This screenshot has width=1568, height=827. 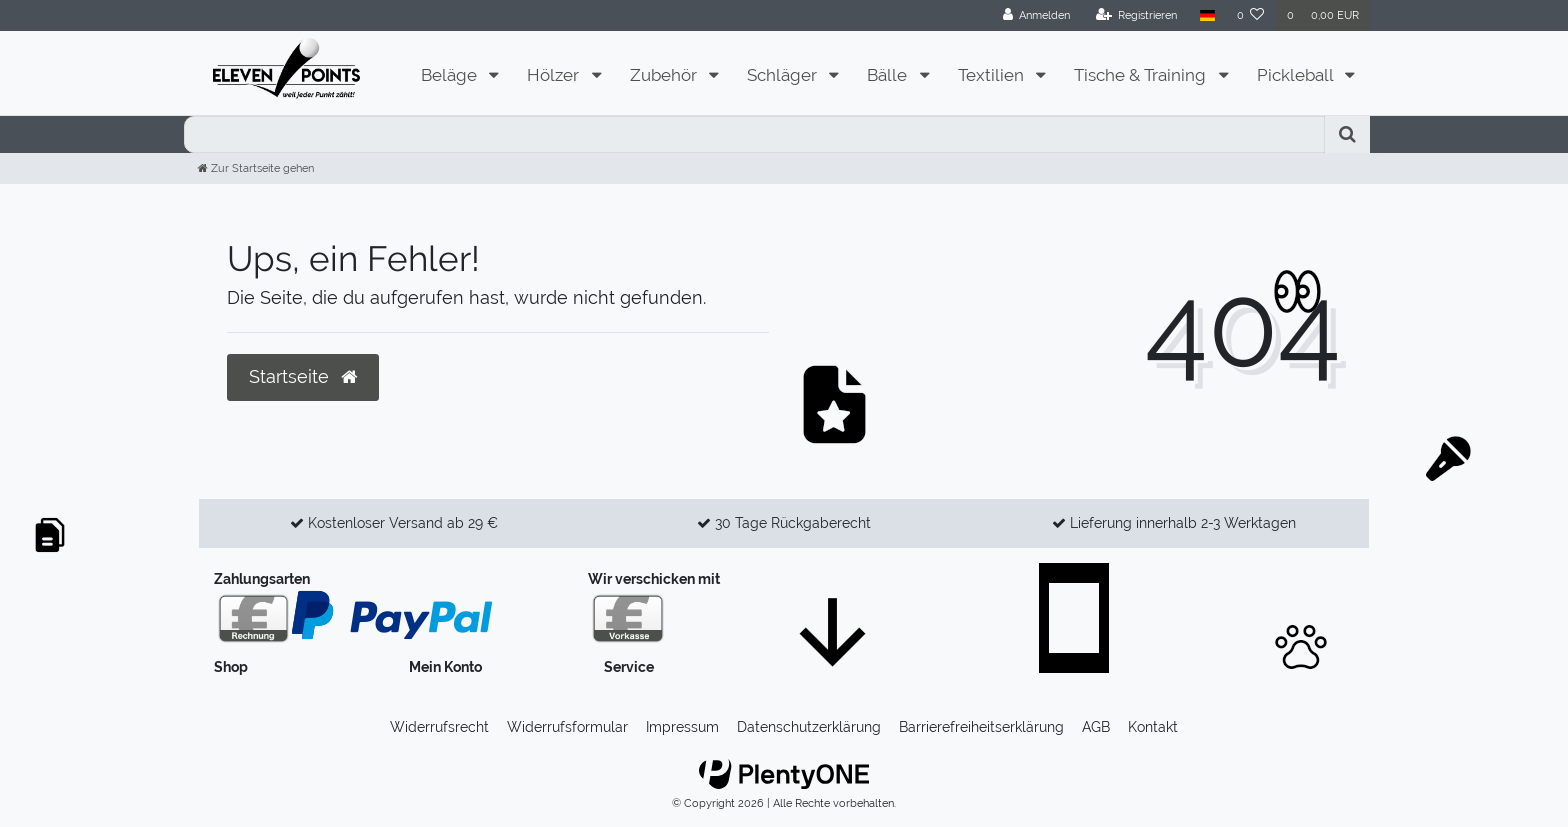 I want to click on indicates someone is viewing or watching, so click(x=1297, y=291).